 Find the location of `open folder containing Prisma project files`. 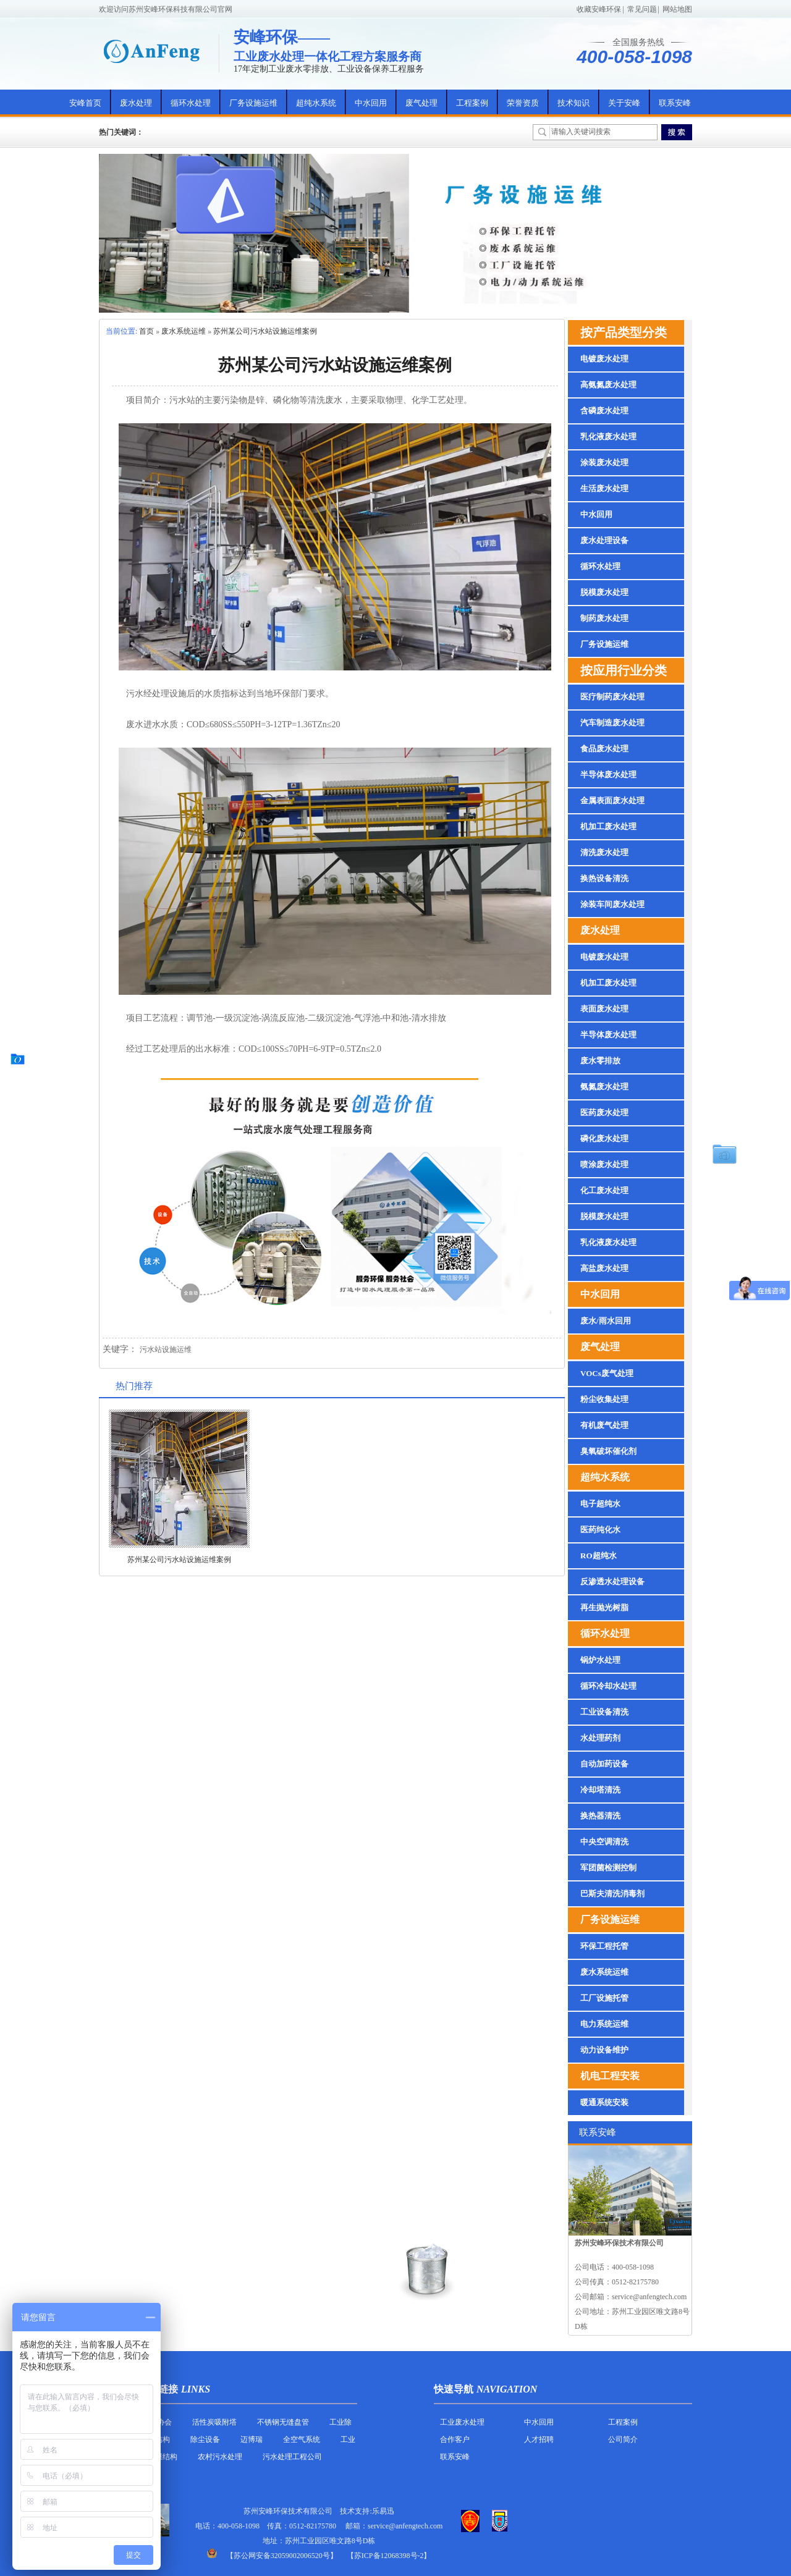

open folder containing Prisma project files is located at coordinates (225, 197).